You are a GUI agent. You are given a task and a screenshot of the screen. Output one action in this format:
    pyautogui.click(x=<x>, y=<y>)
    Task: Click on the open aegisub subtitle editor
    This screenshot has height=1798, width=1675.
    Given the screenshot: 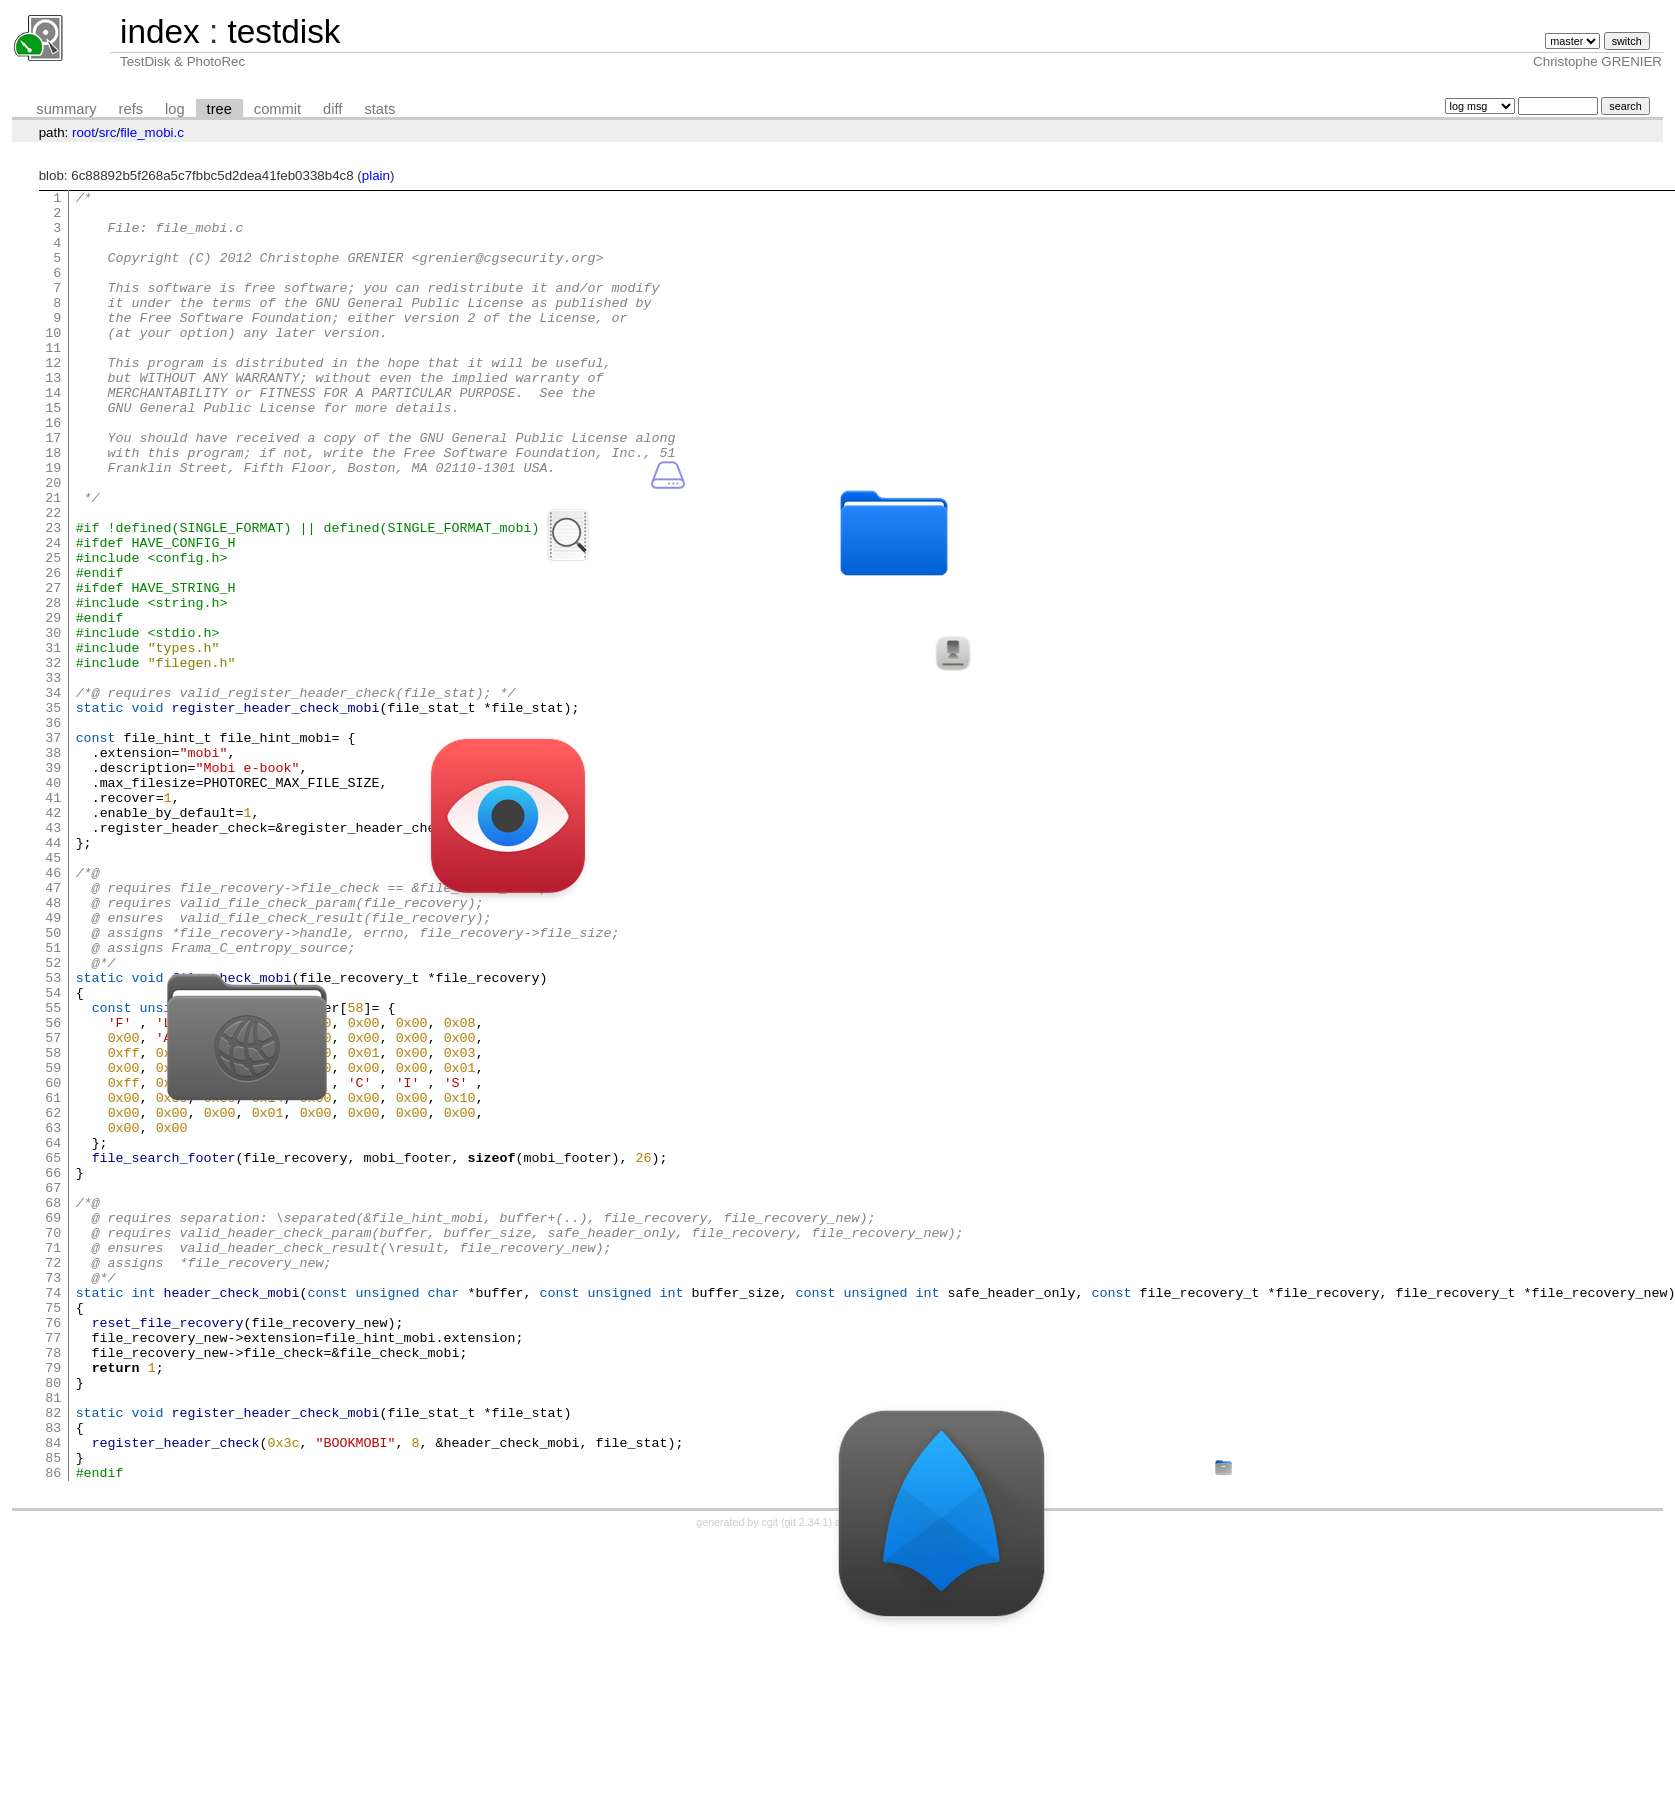 What is the action you would take?
    pyautogui.click(x=508, y=816)
    